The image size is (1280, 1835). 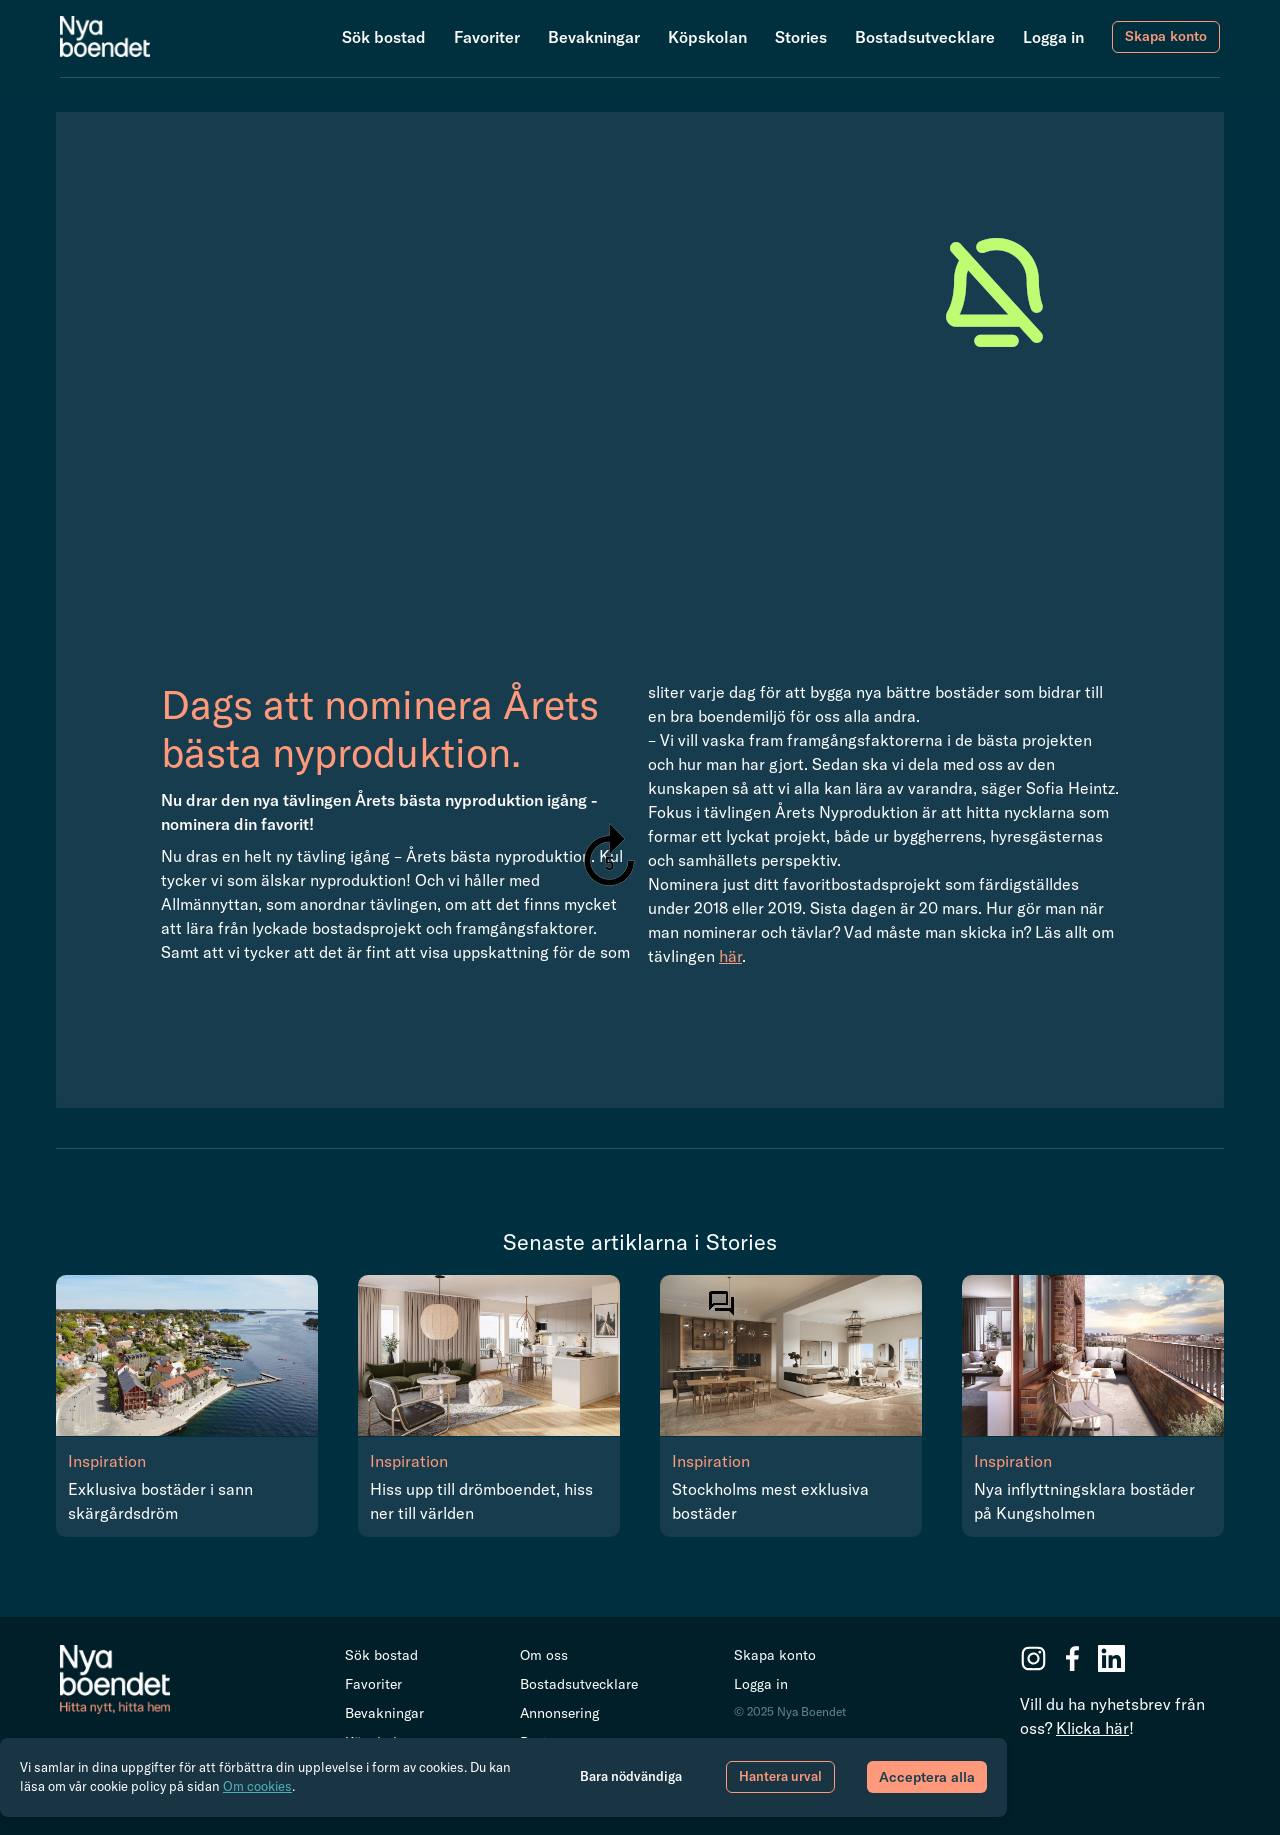 I want to click on open forum or group discussion, so click(x=722, y=1304).